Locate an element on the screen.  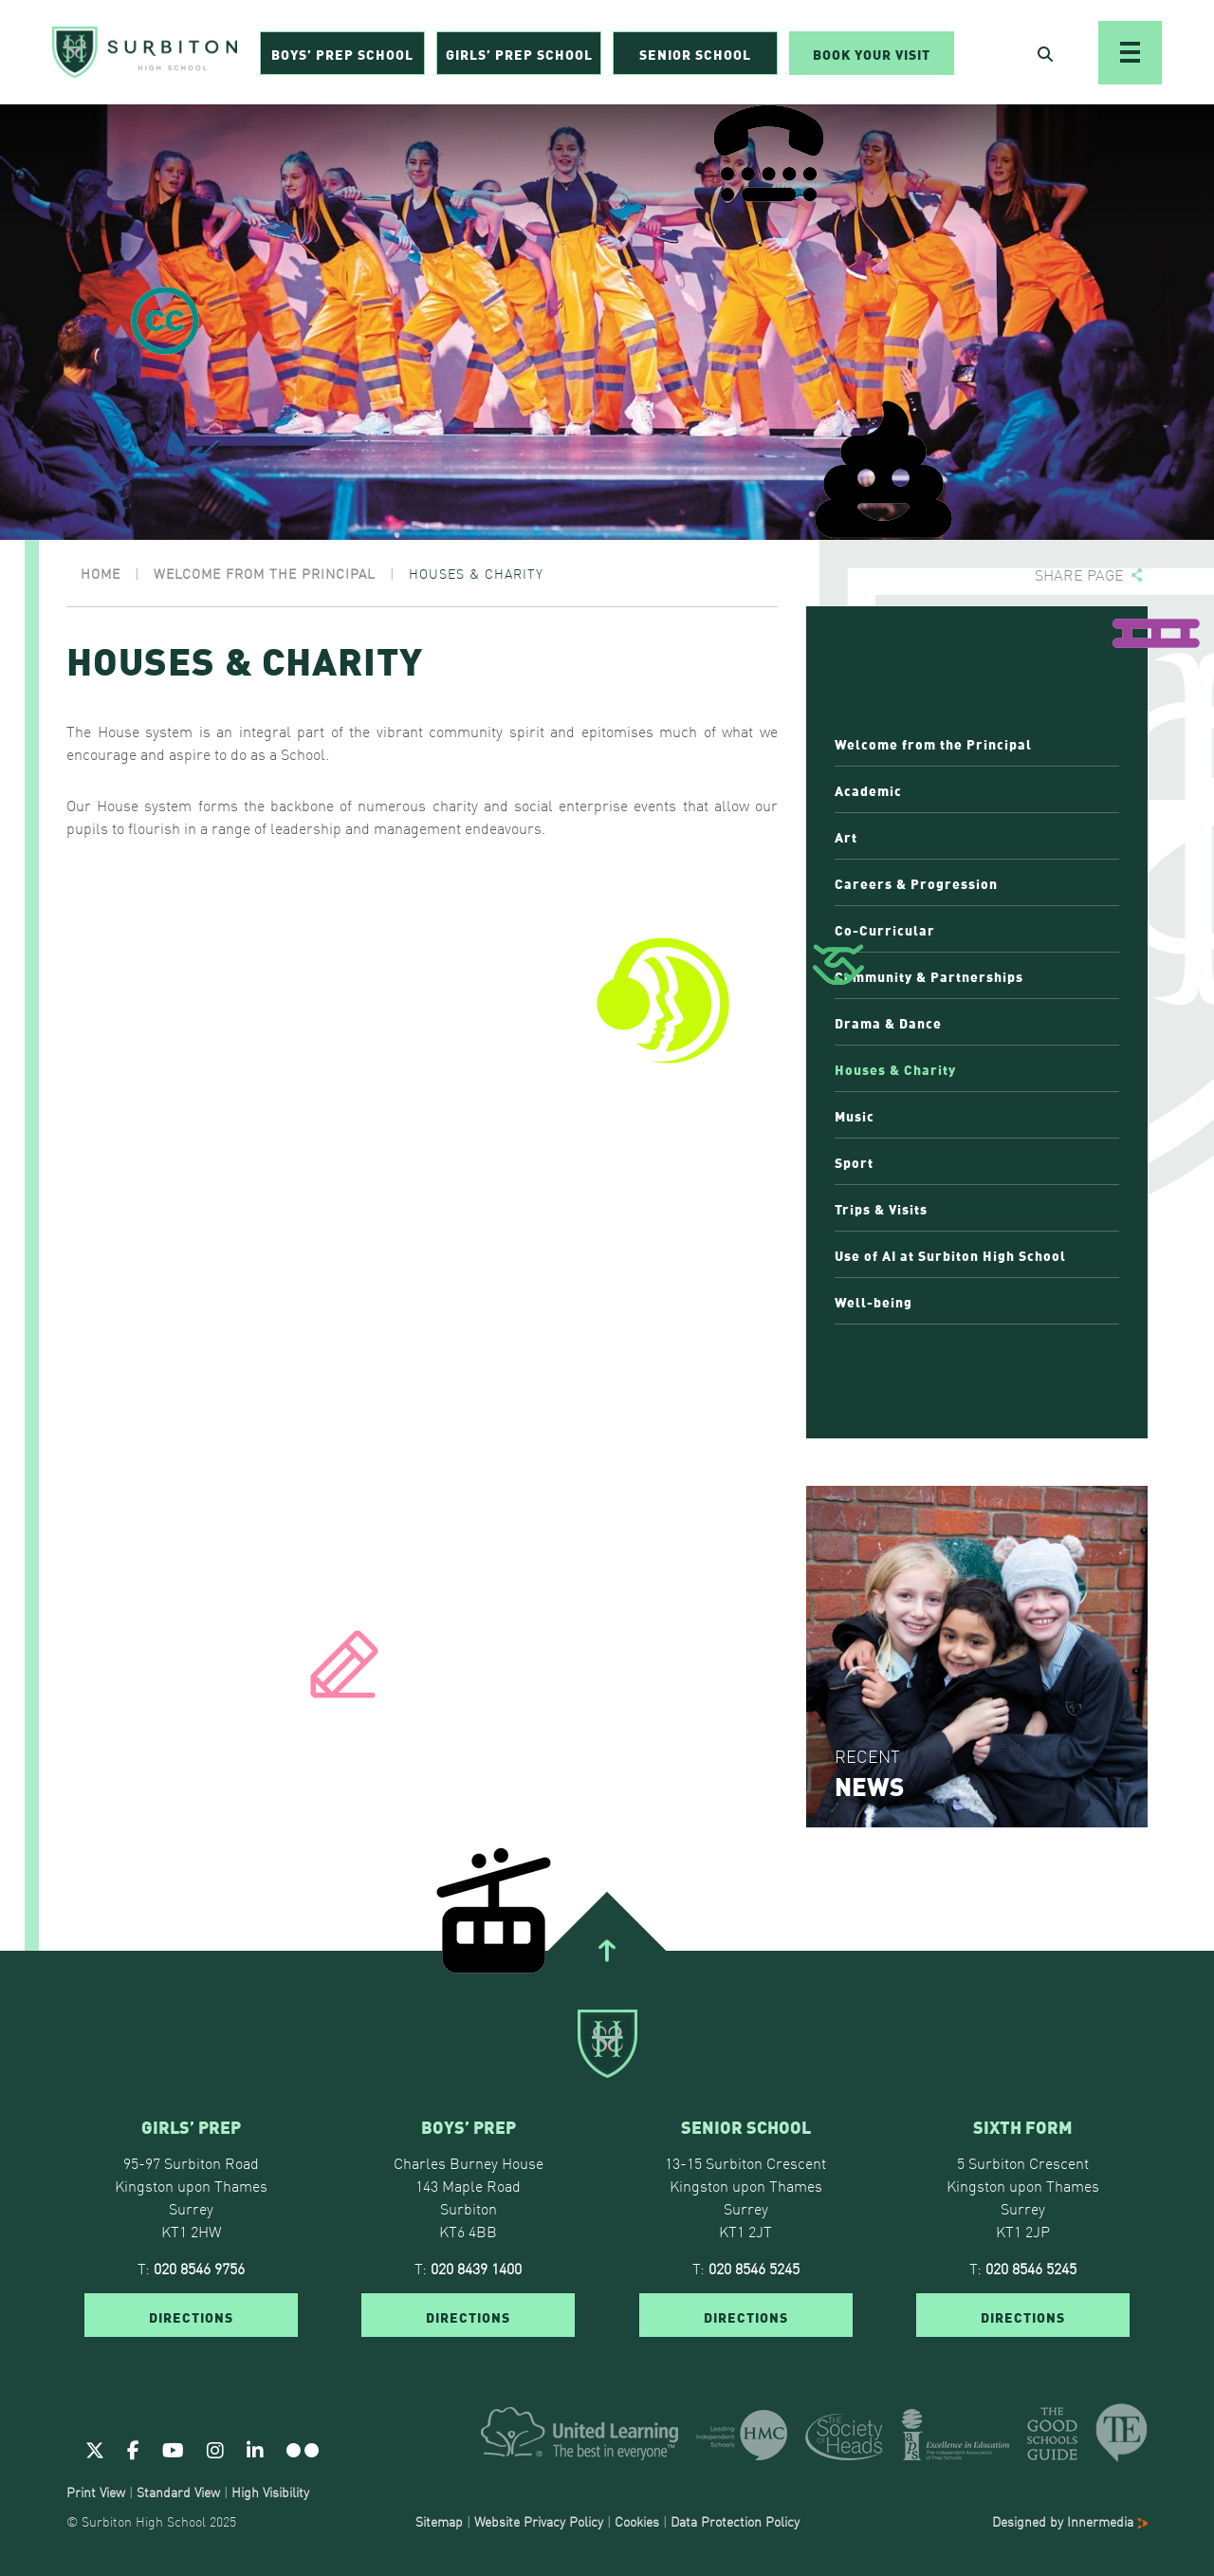
access TTY or text telephone services is located at coordinates (768, 153).